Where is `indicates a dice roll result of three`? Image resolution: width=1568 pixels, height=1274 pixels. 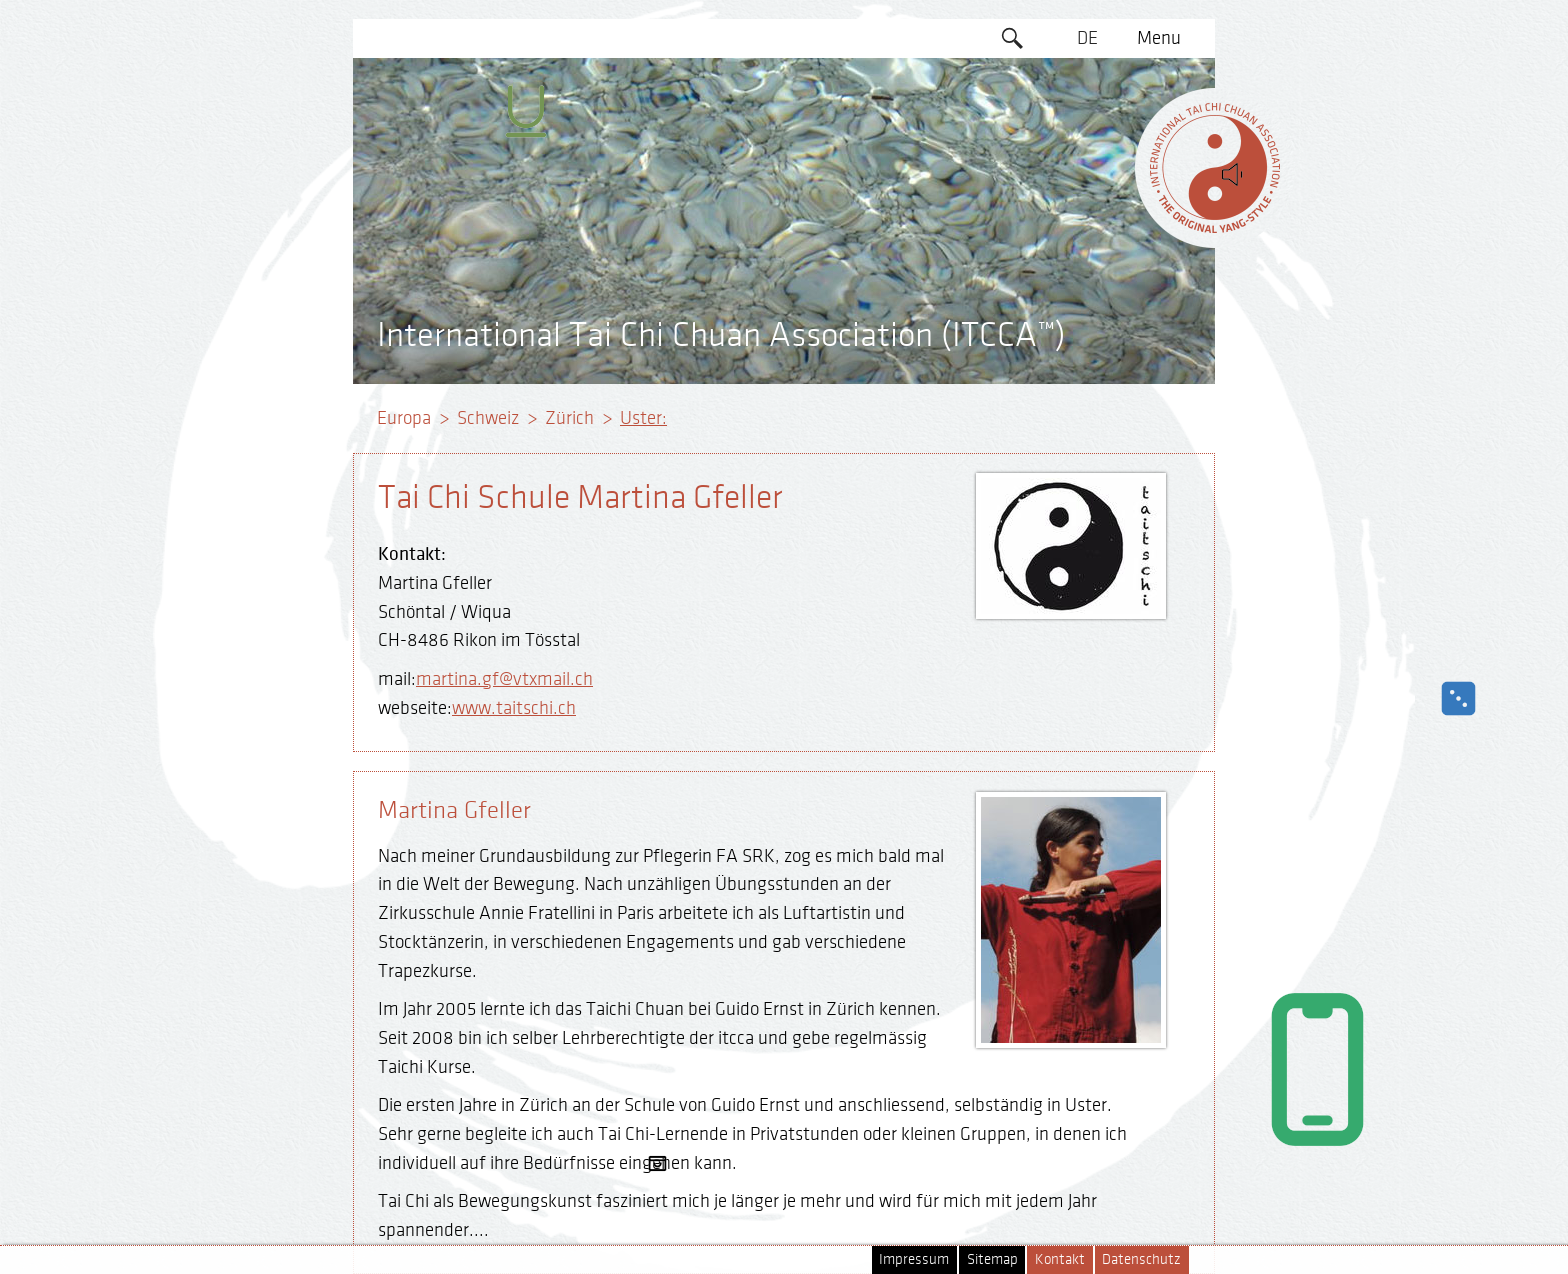
indicates a dice roll result of three is located at coordinates (1458, 698).